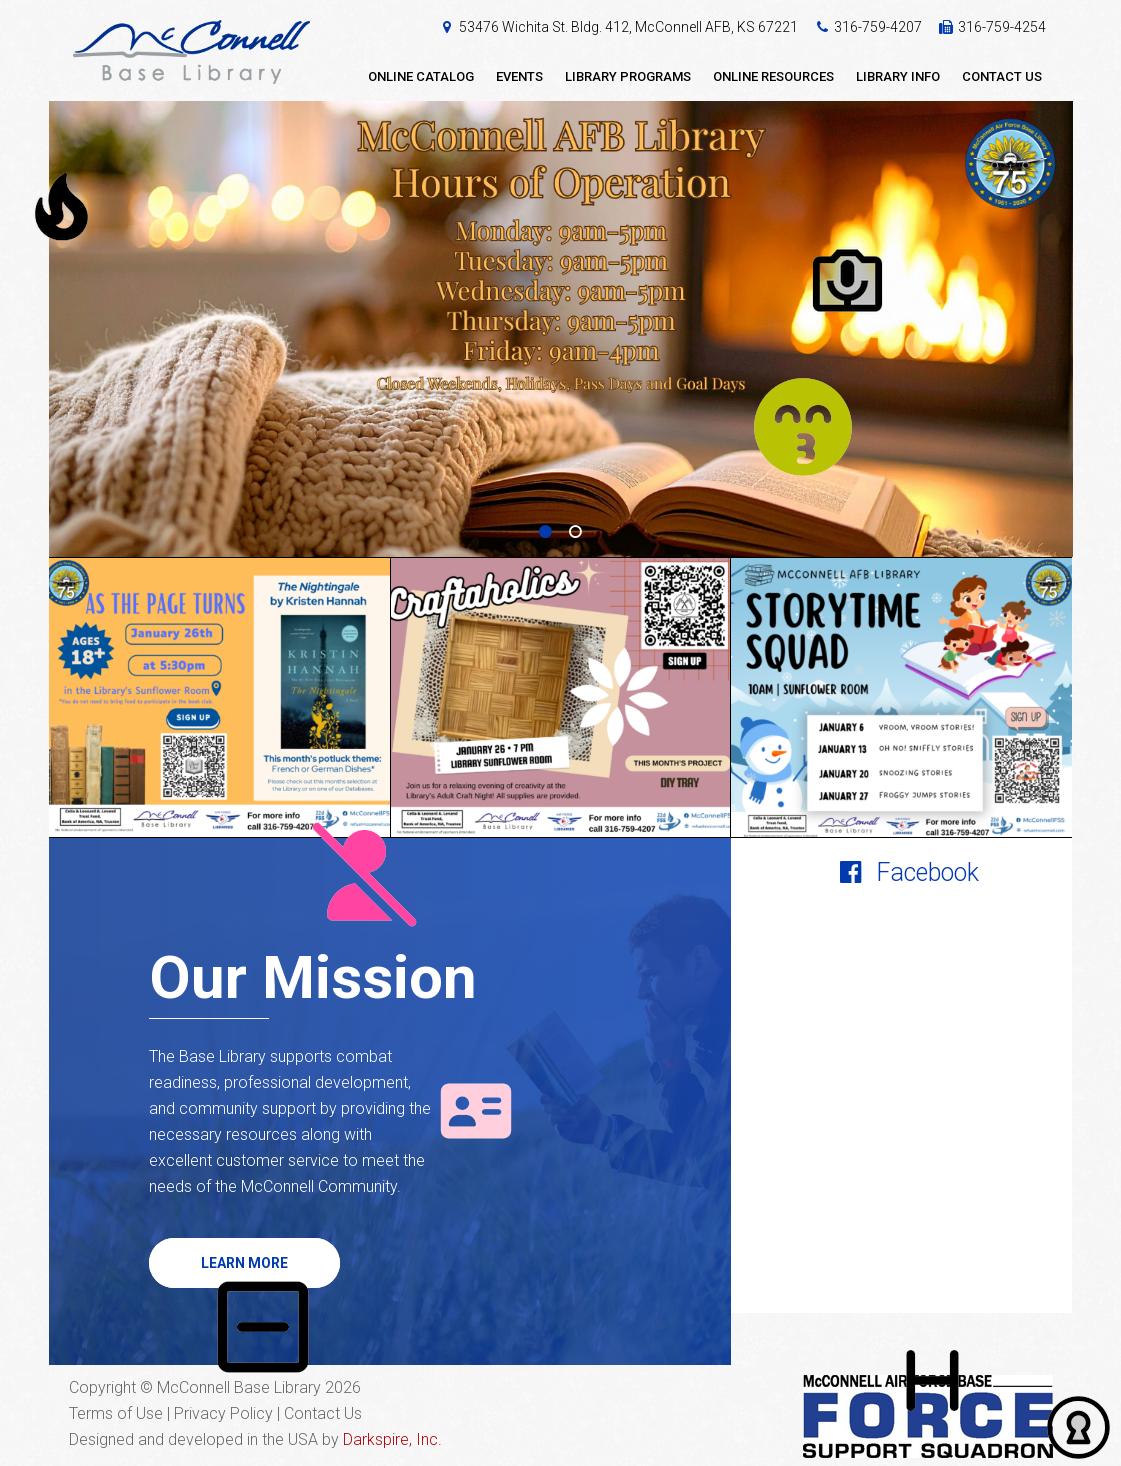  Describe the element at coordinates (476, 1111) in the screenshot. I see `view contact details` at that location.